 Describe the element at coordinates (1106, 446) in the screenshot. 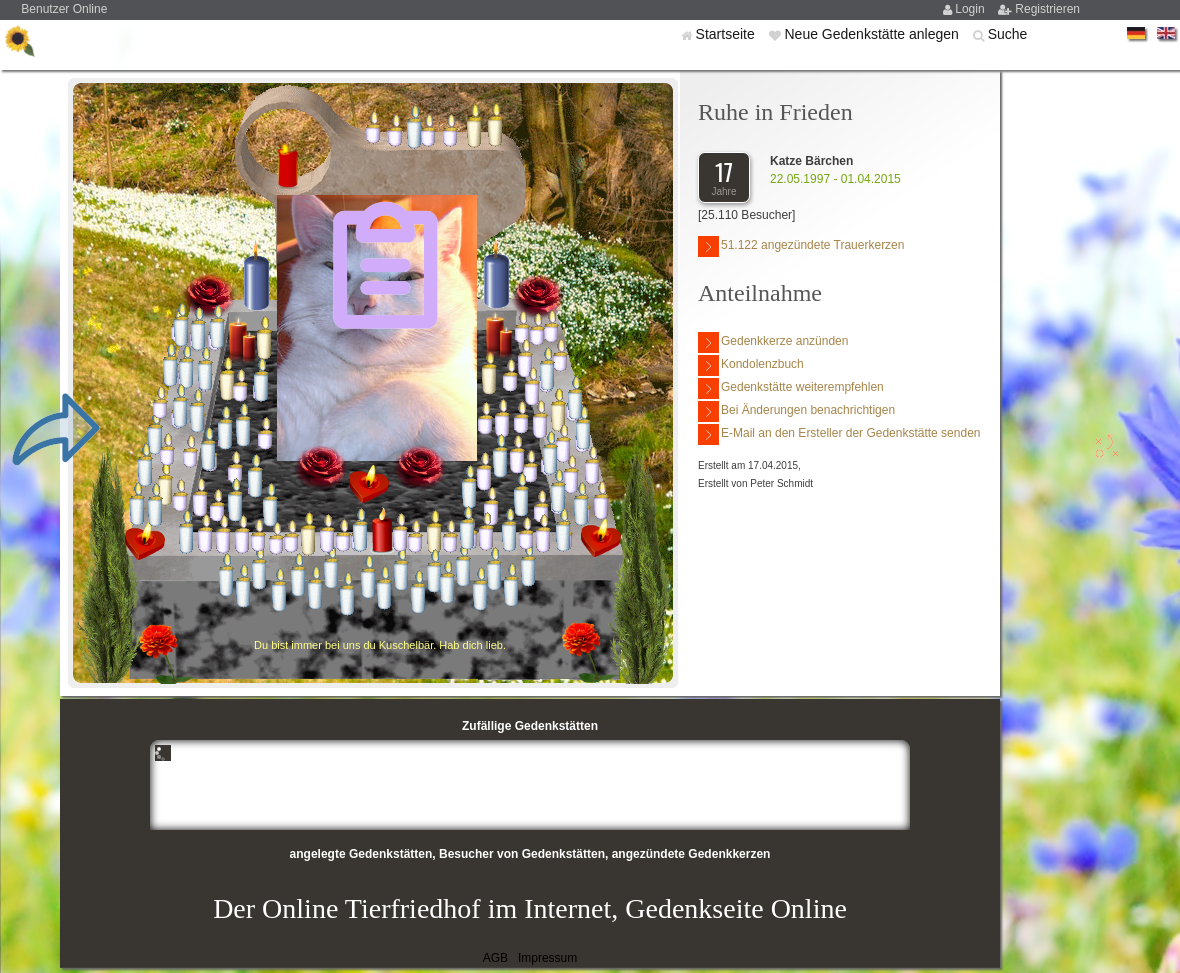

I see `view strategy or game plan` at that location.